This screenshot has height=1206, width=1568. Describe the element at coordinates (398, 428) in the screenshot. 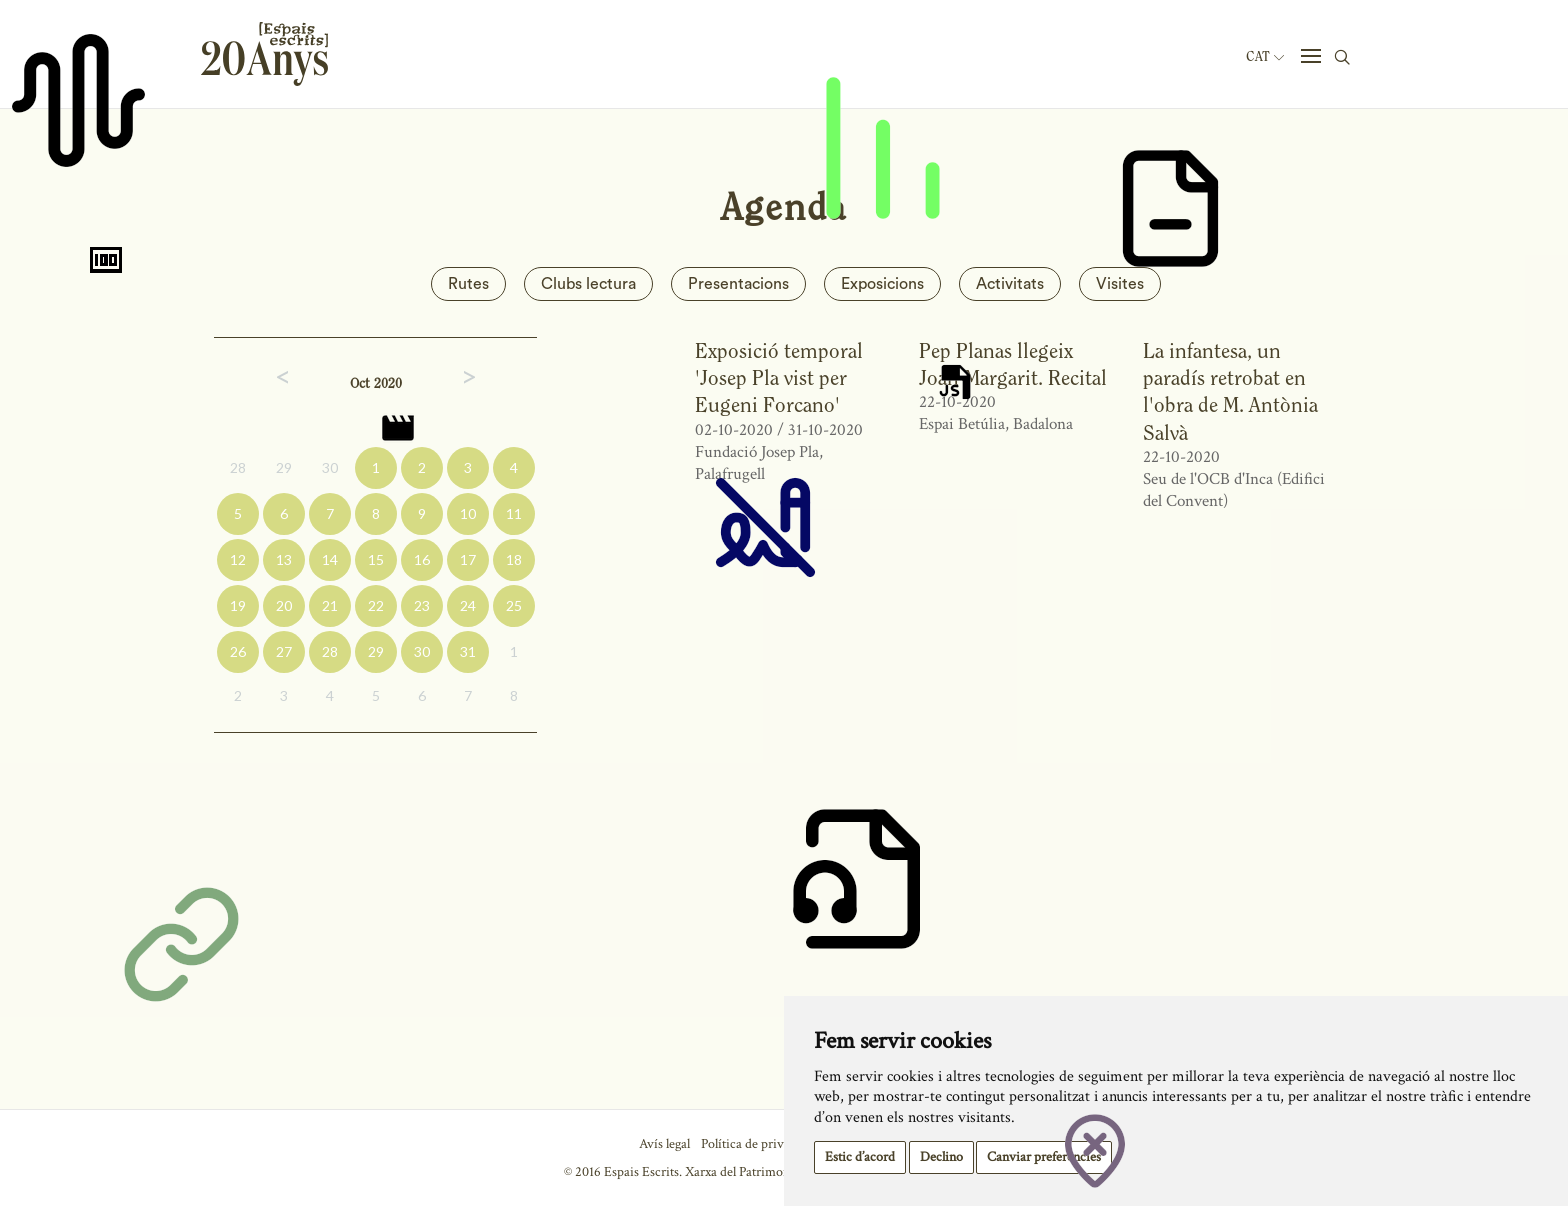

I see `create a new video or movie project` at that location.